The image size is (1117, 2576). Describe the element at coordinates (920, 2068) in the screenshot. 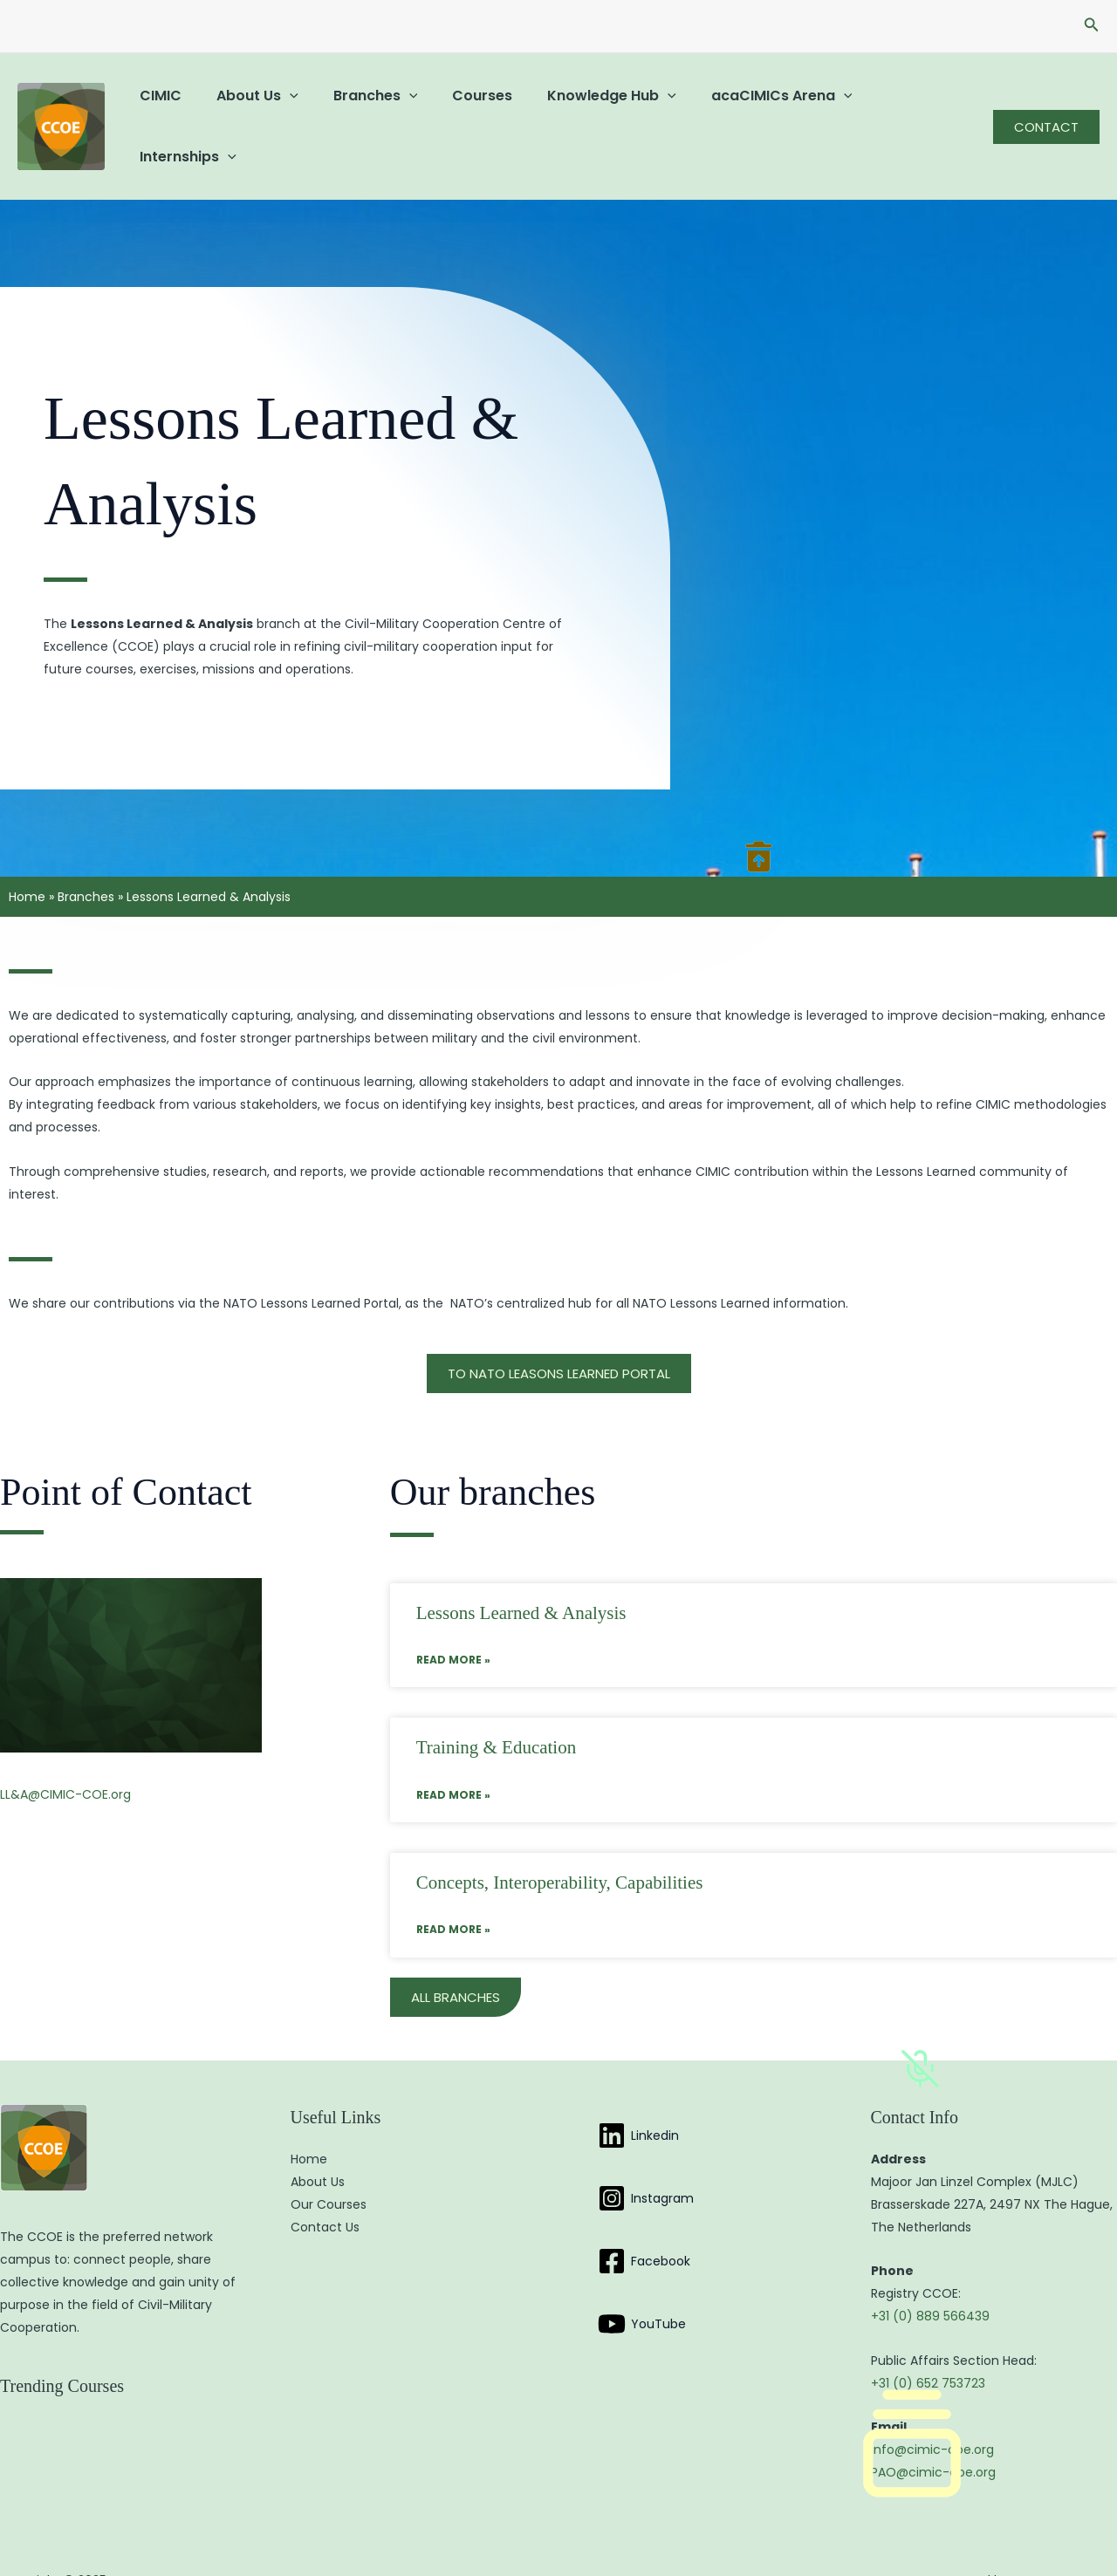

I see `mute your microphone` at that location.